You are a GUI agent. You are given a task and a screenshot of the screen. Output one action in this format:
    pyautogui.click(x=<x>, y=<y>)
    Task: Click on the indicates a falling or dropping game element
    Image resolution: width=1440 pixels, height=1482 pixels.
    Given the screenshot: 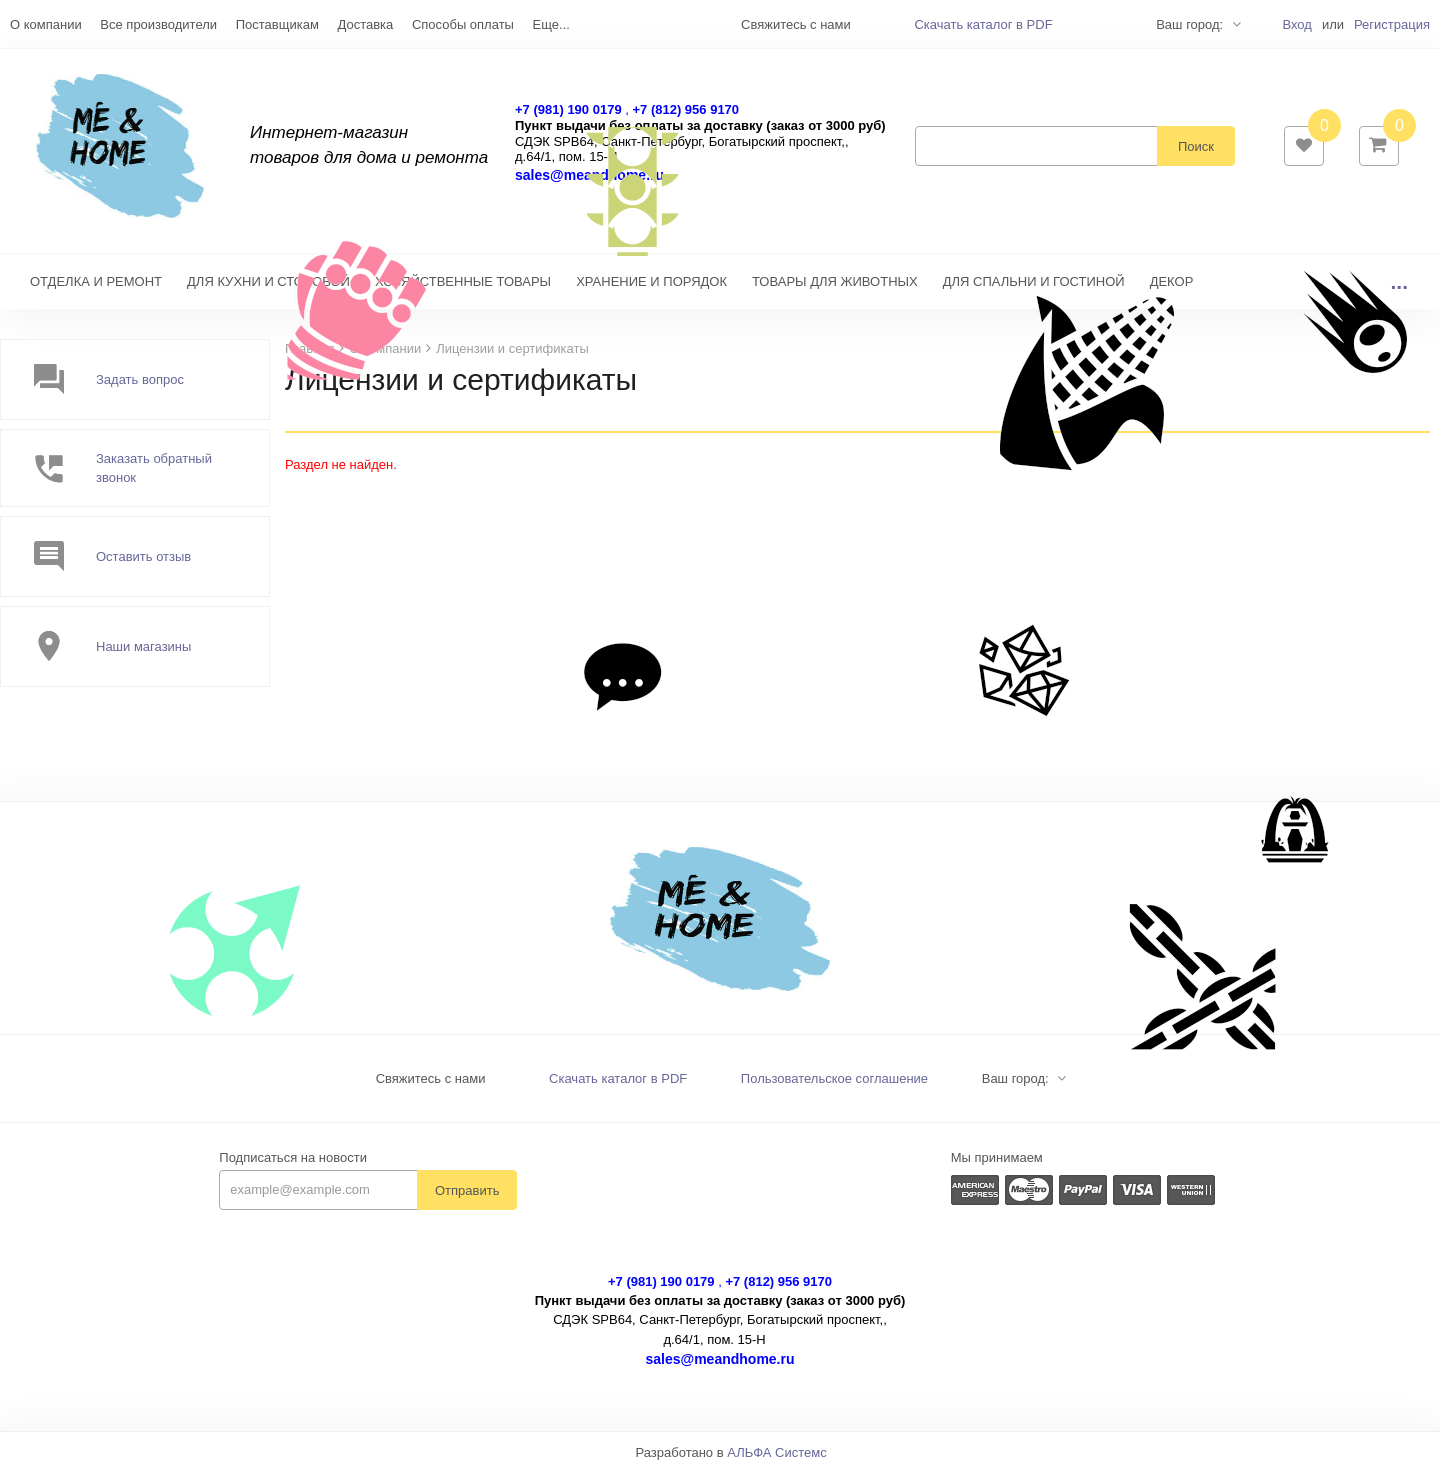 What is the action you would take?
    pyautogui.click(x=1355, y=321)
    